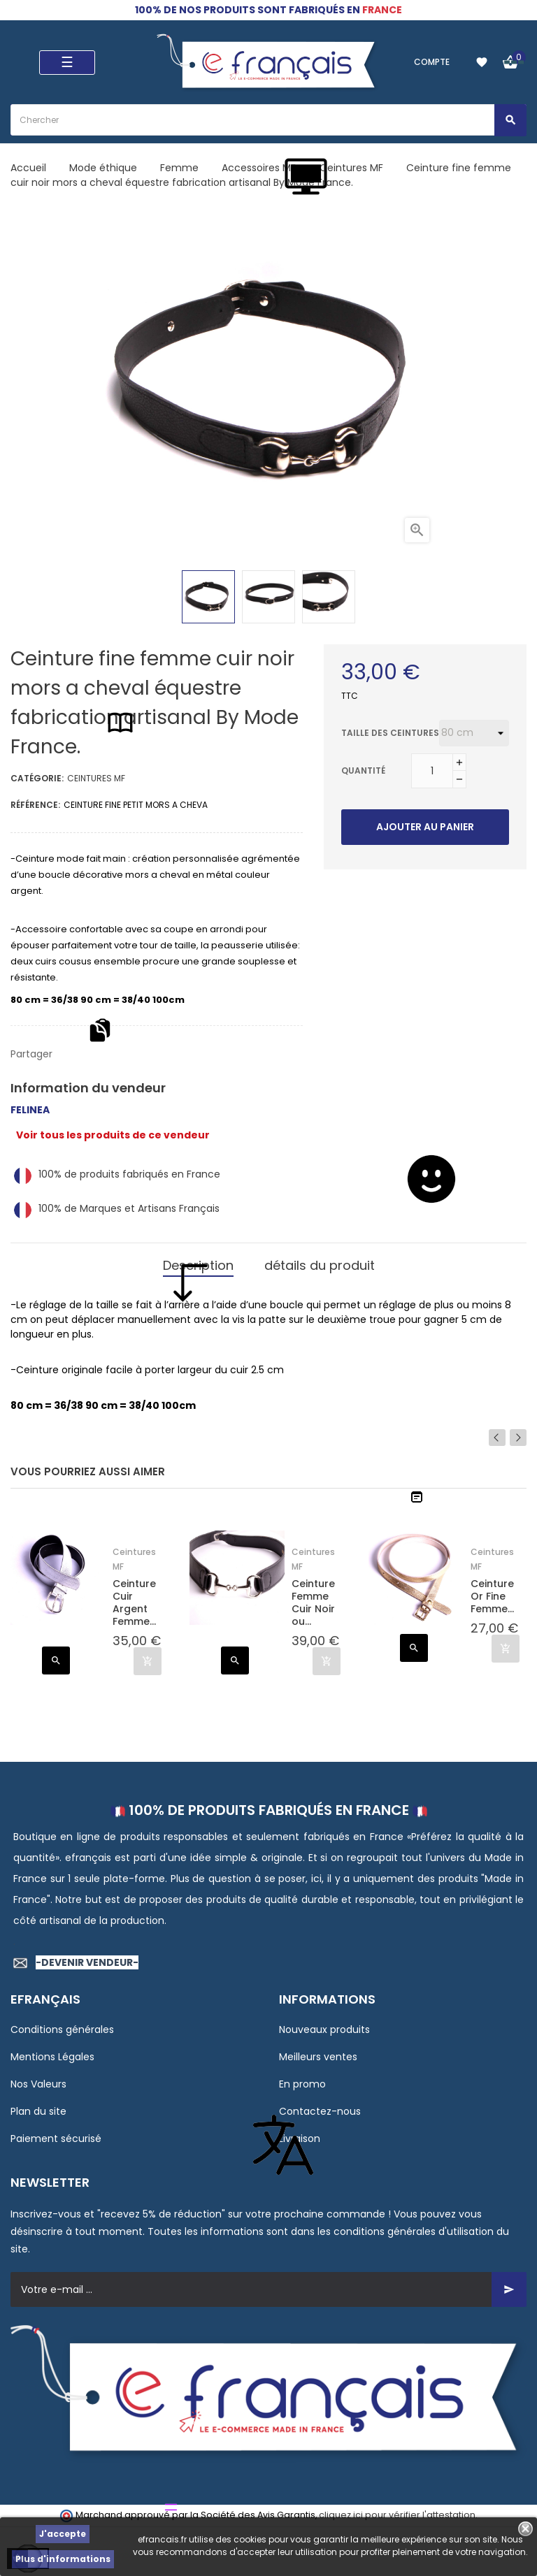 The height and width of the screenshot is (2576, 537). I want to click on copy content to clipboard, so click(100, 1030).